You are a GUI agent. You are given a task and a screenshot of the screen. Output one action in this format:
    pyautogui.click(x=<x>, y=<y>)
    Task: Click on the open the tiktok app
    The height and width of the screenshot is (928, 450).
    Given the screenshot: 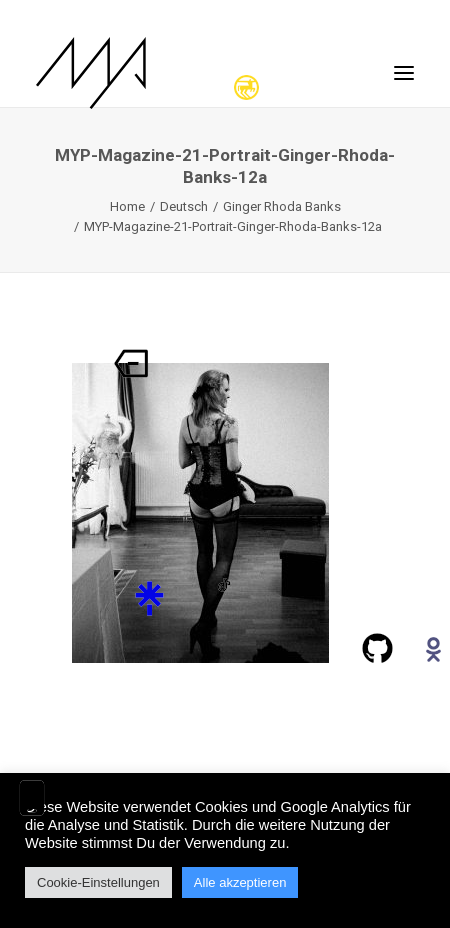 What is the action you would take?
    pyautogui.click(x=224, y=585)
    